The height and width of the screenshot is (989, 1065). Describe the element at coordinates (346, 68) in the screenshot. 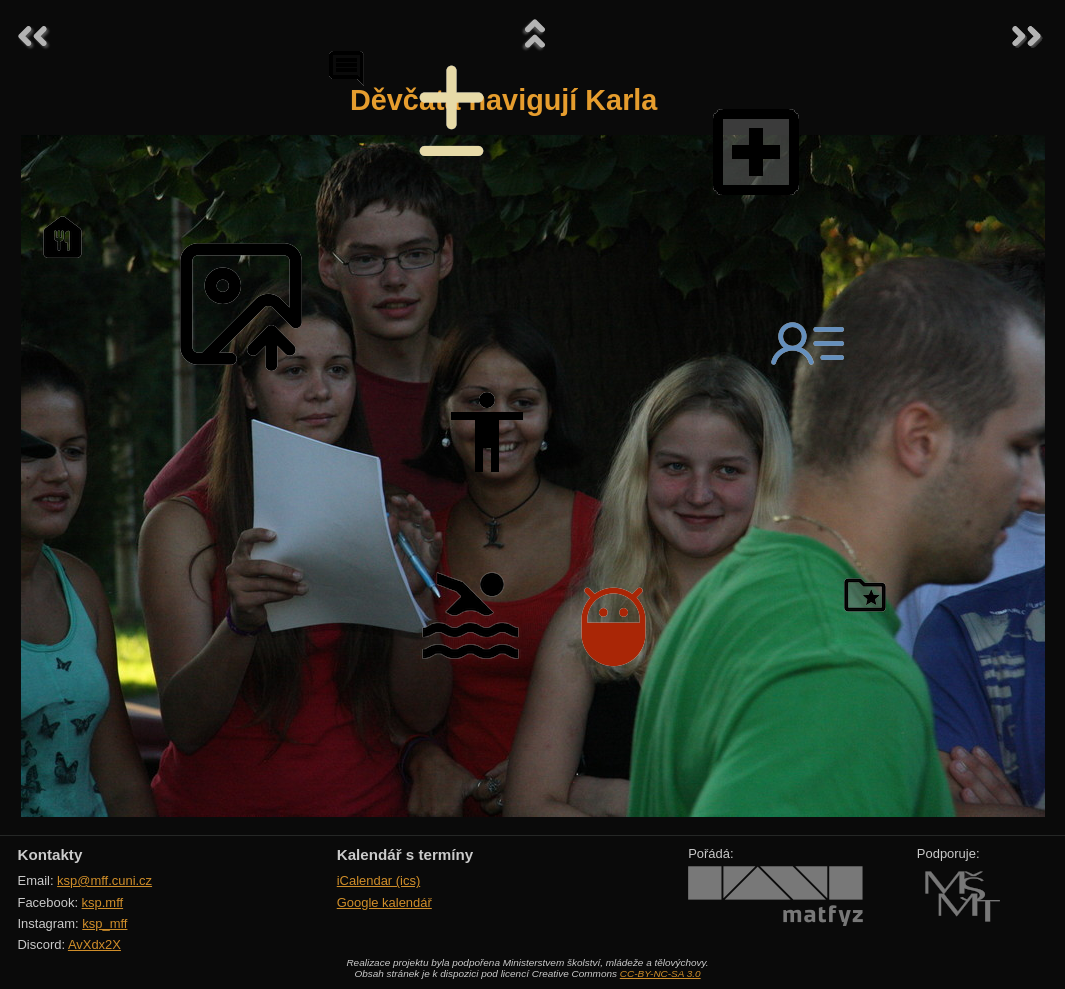

I see `leave a comment` at that location.